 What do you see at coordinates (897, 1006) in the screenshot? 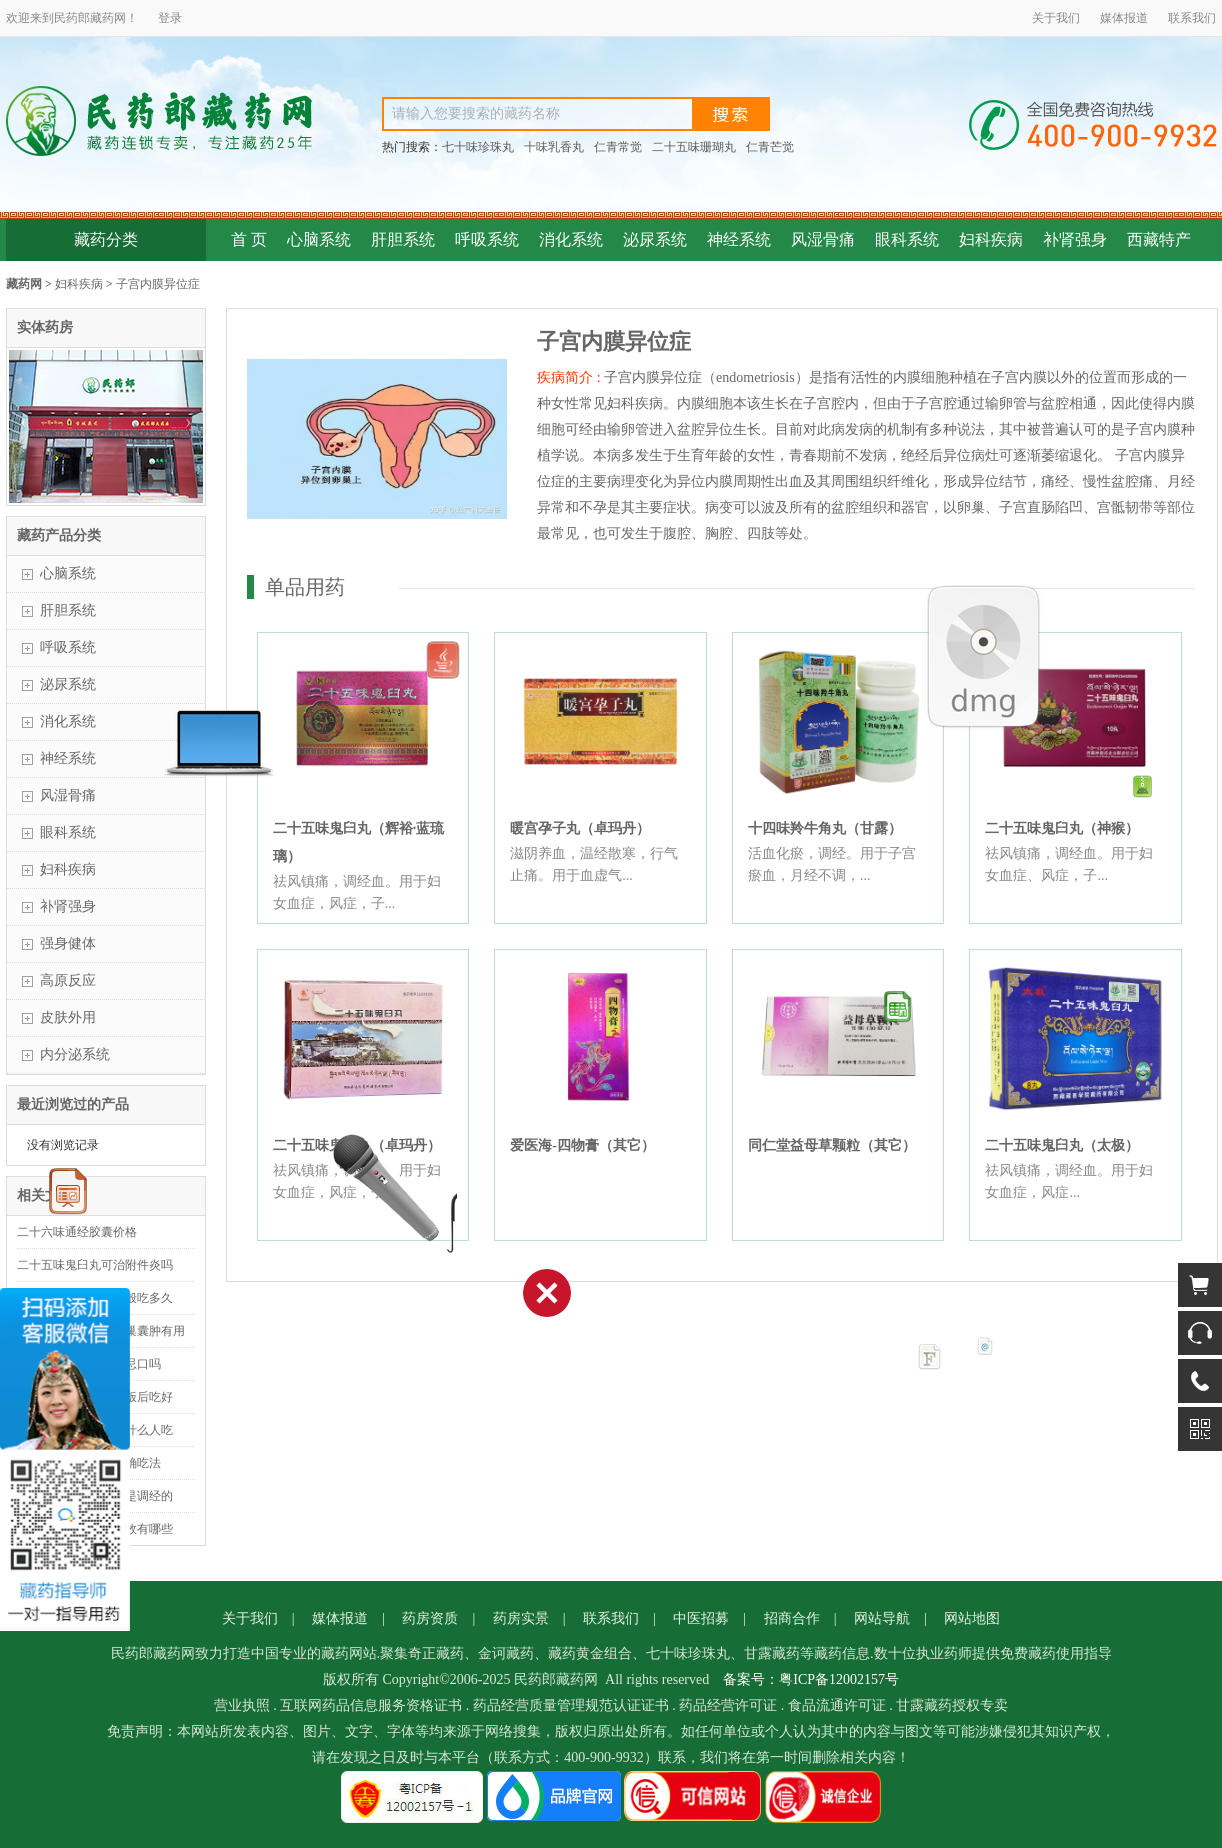
I see `open a spreadsheet template file` at bounding box center [897, 1006].